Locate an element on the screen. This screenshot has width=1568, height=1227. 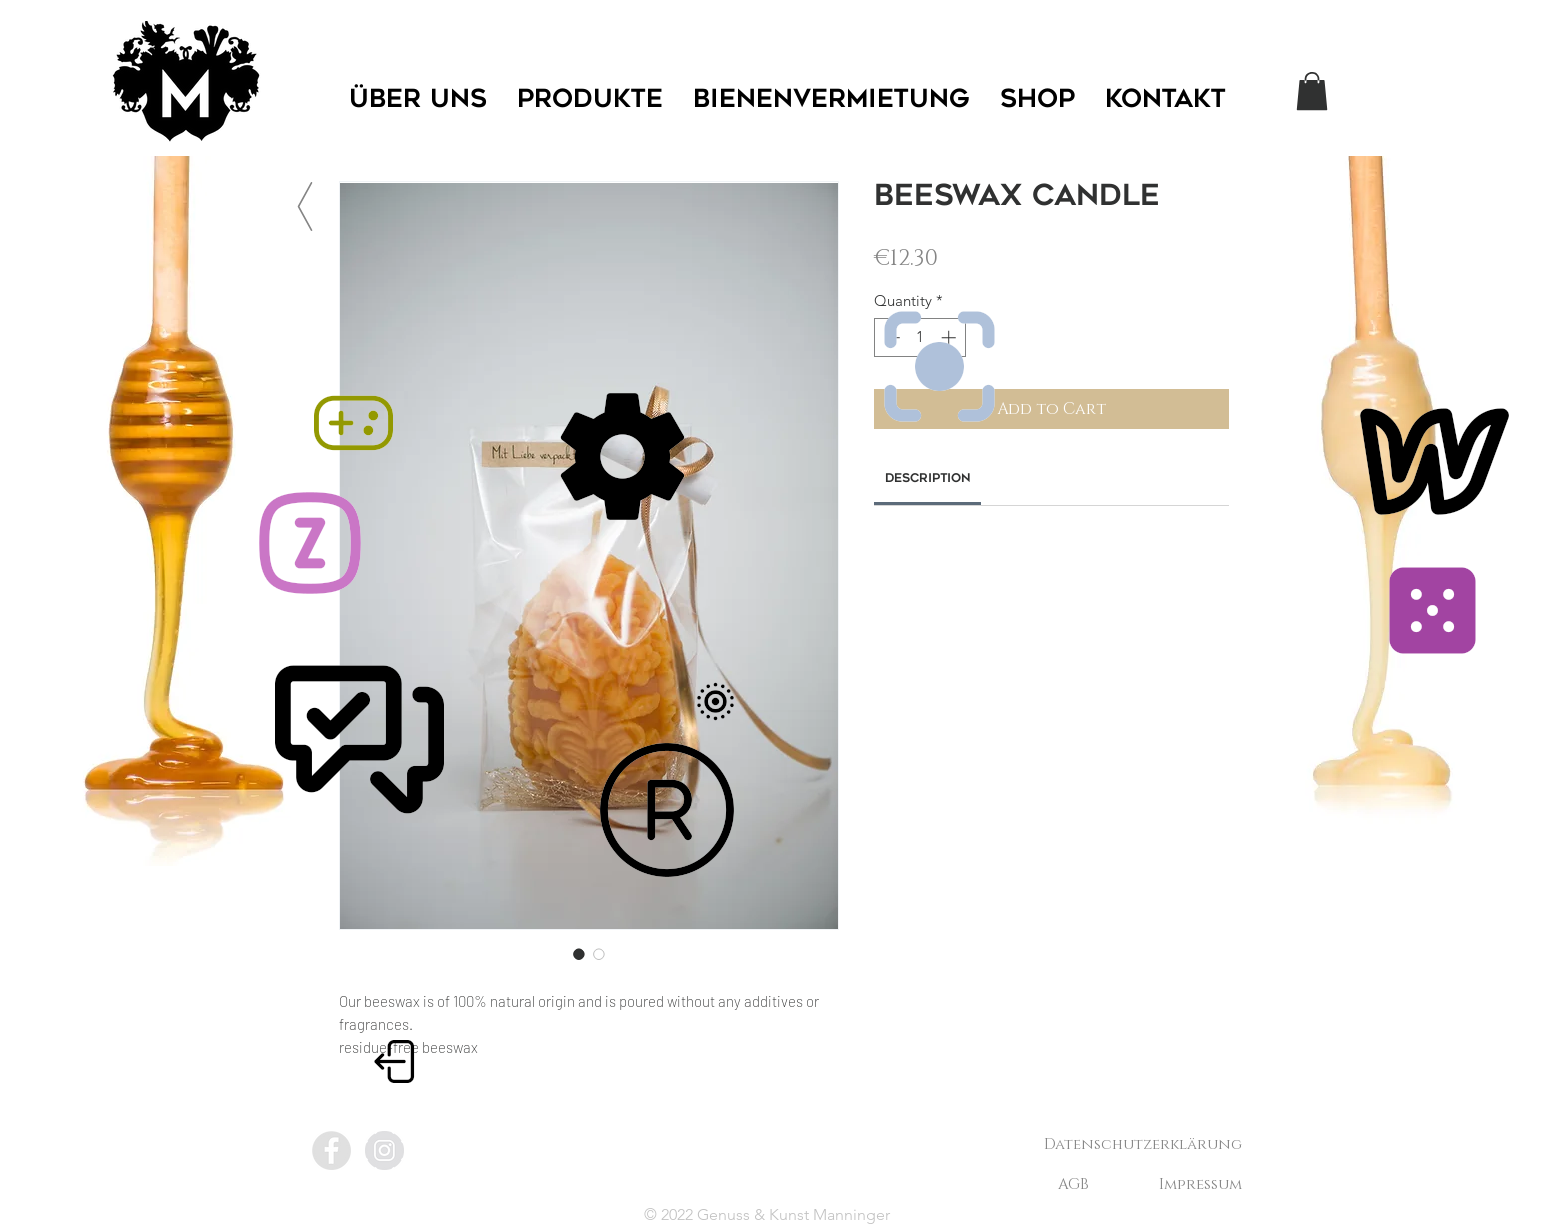
capture a live photo is located at coordinates (715, 701).